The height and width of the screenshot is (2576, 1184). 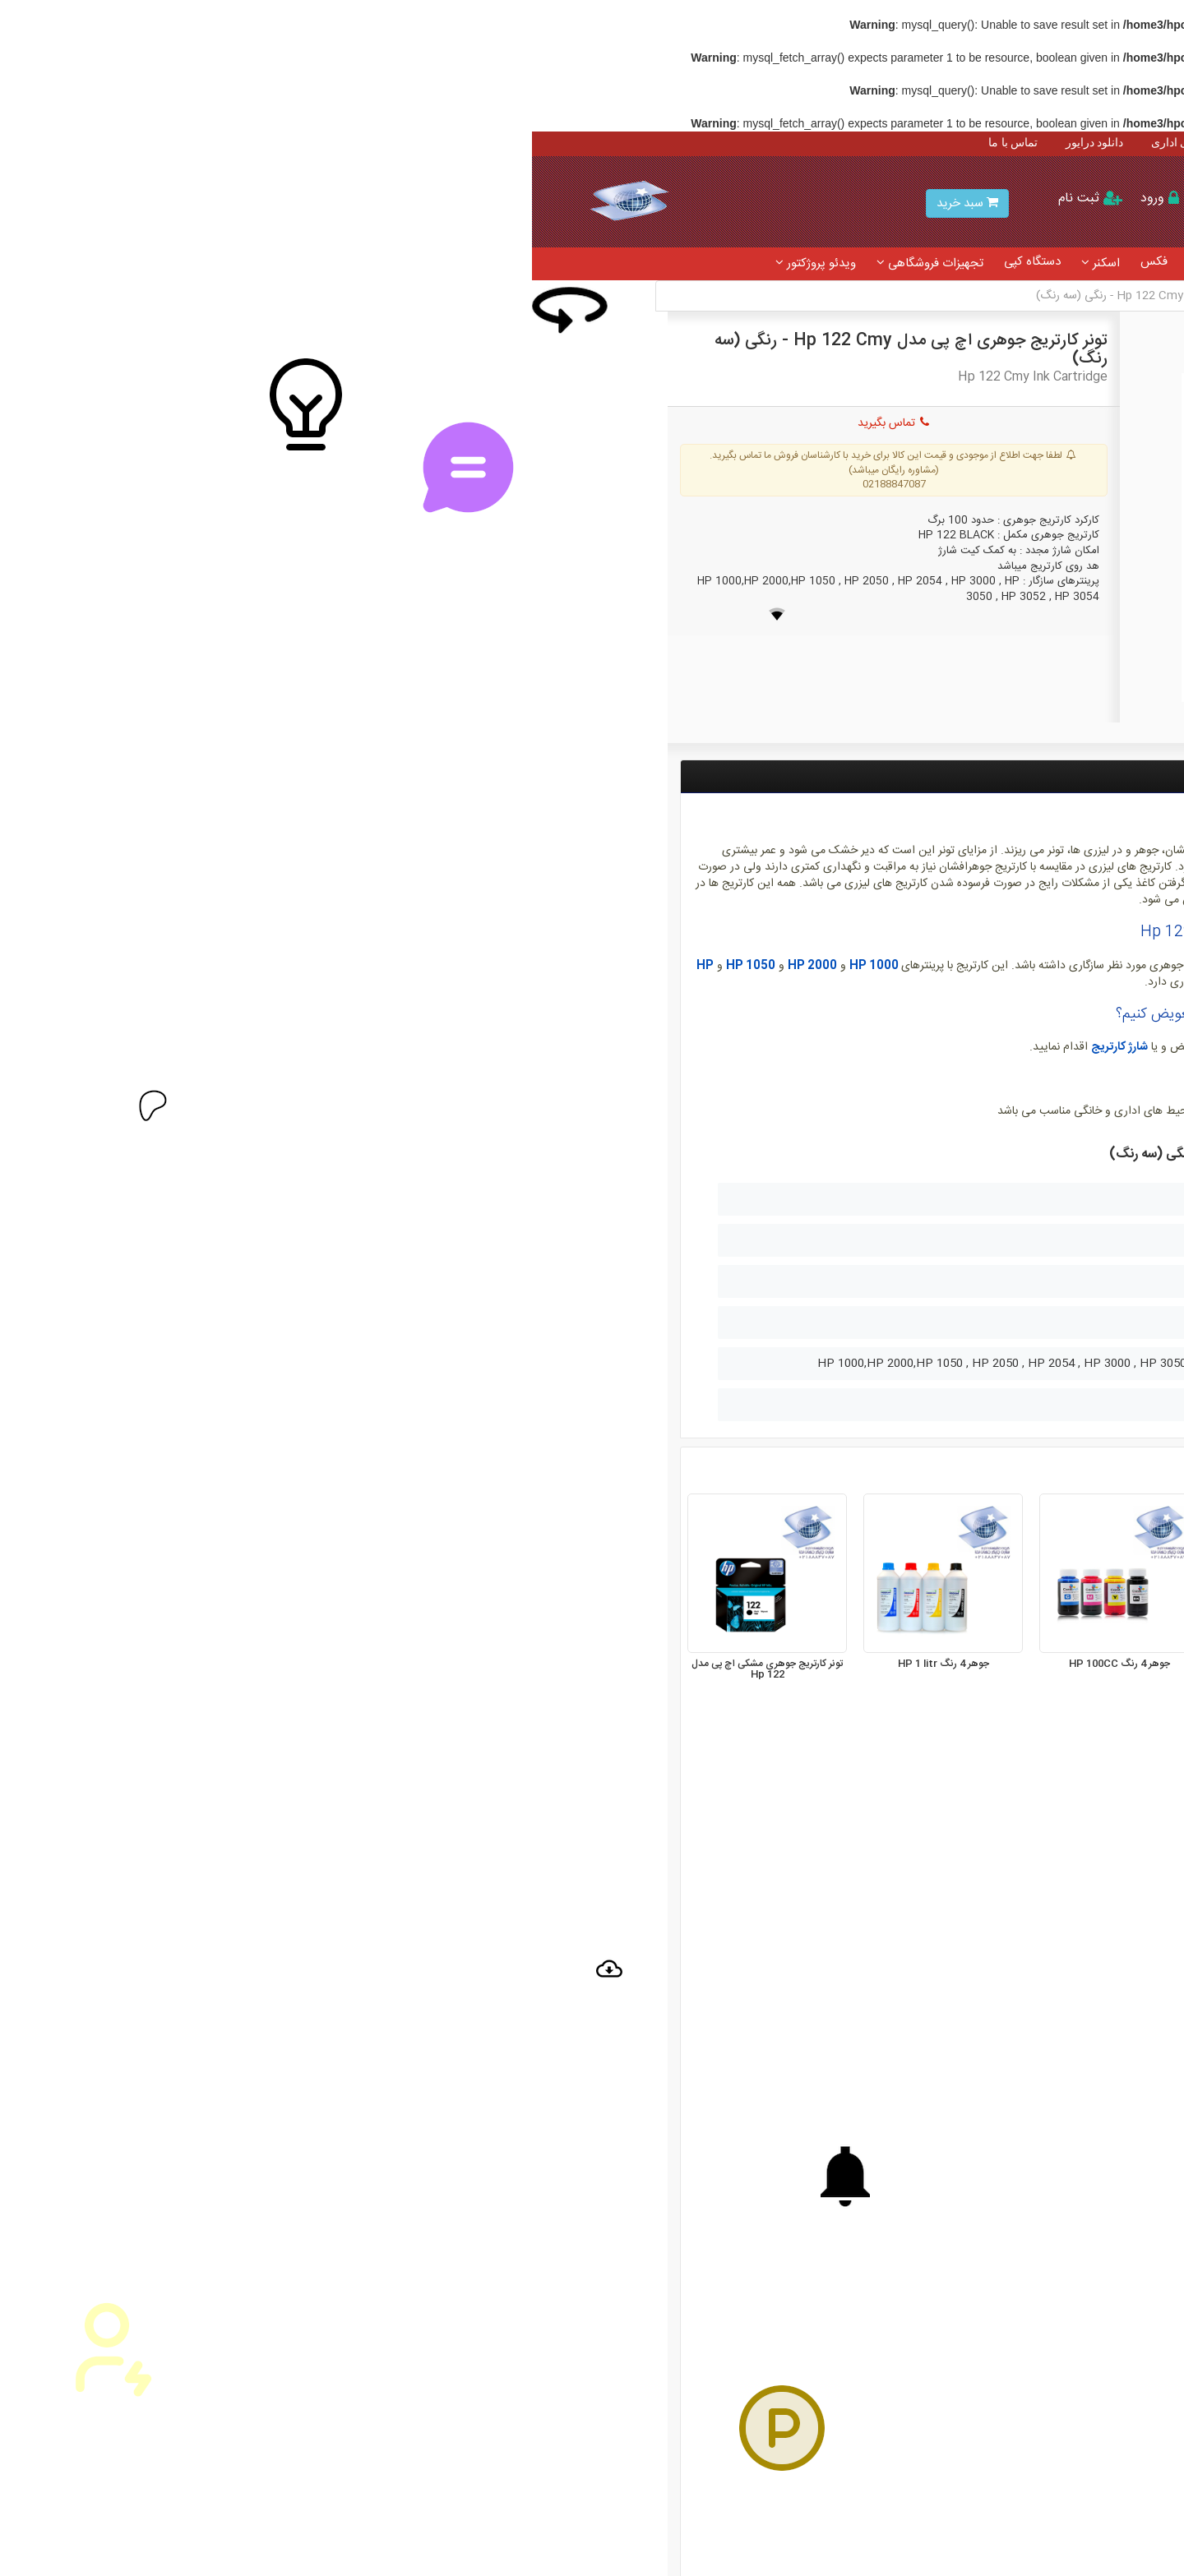 I want to click on indicates parking availability or location, so click(x=782, y=2428).